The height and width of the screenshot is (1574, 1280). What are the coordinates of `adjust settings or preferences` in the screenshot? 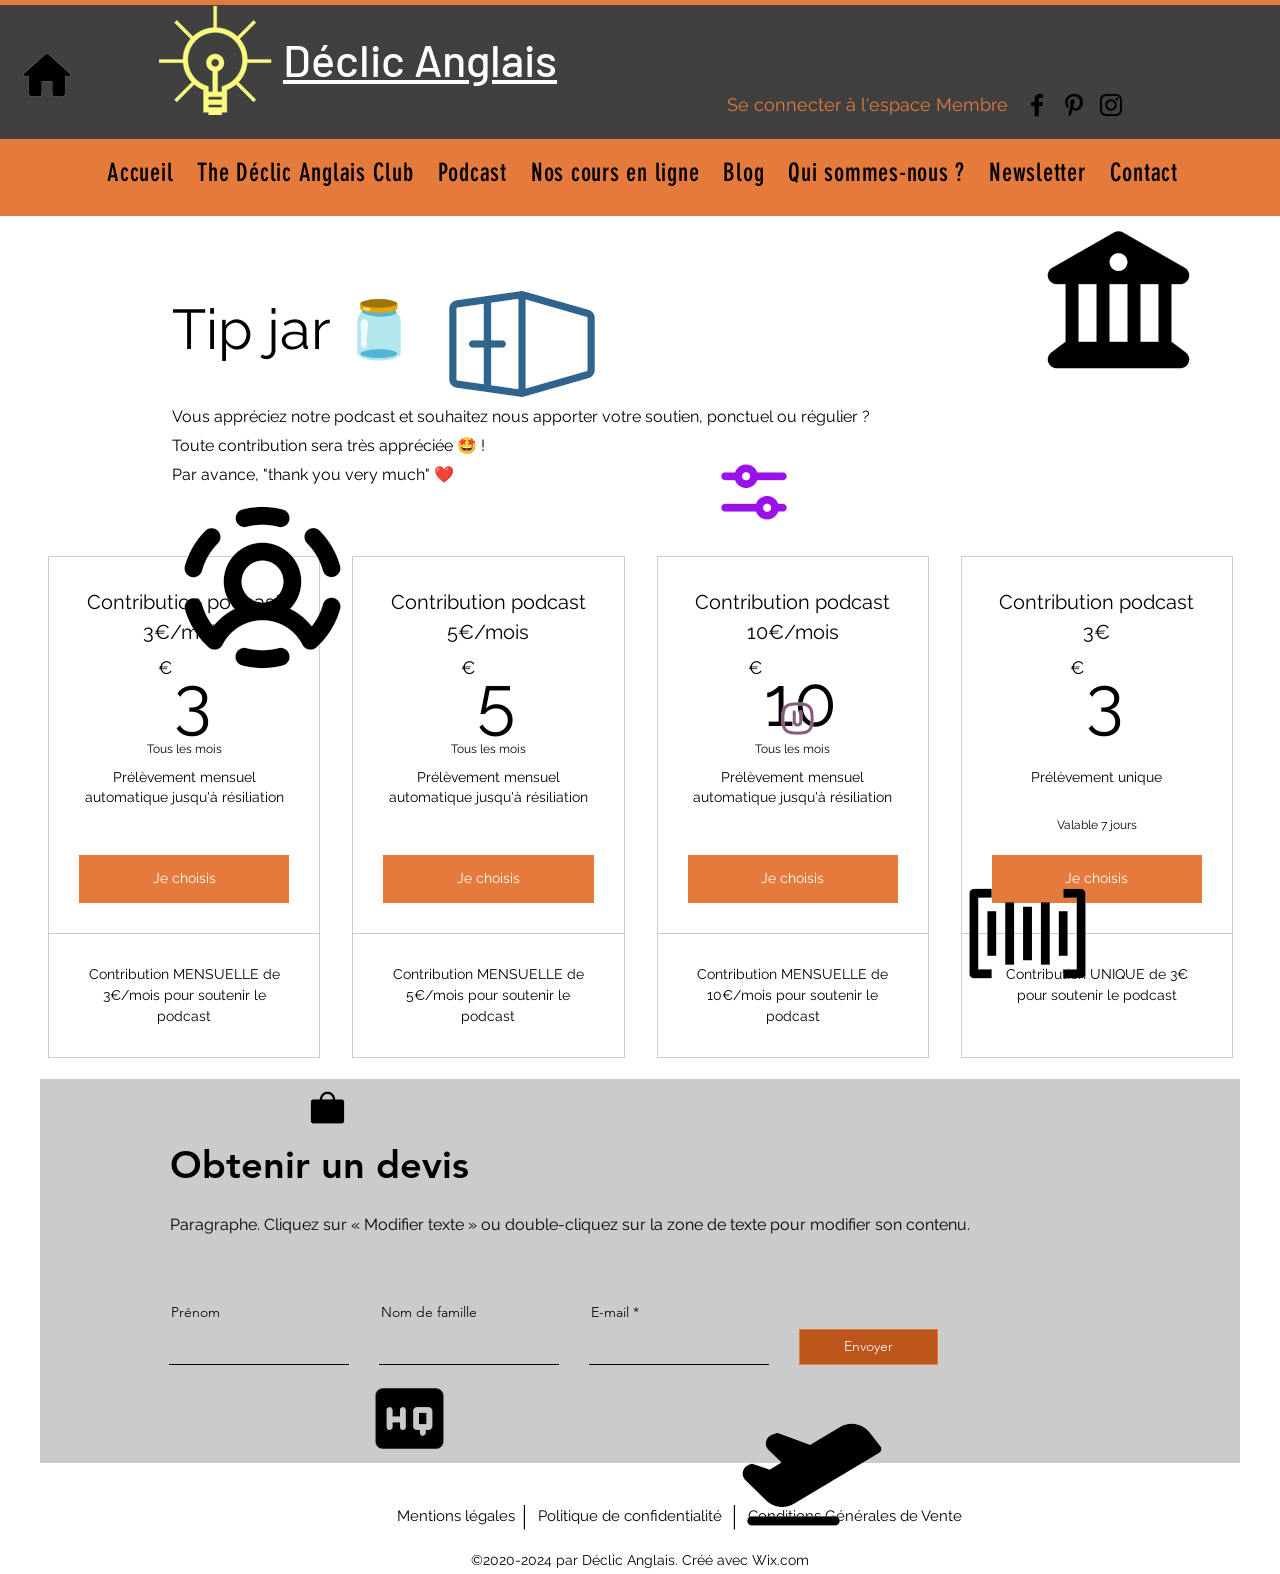 It's located at (754, 492).